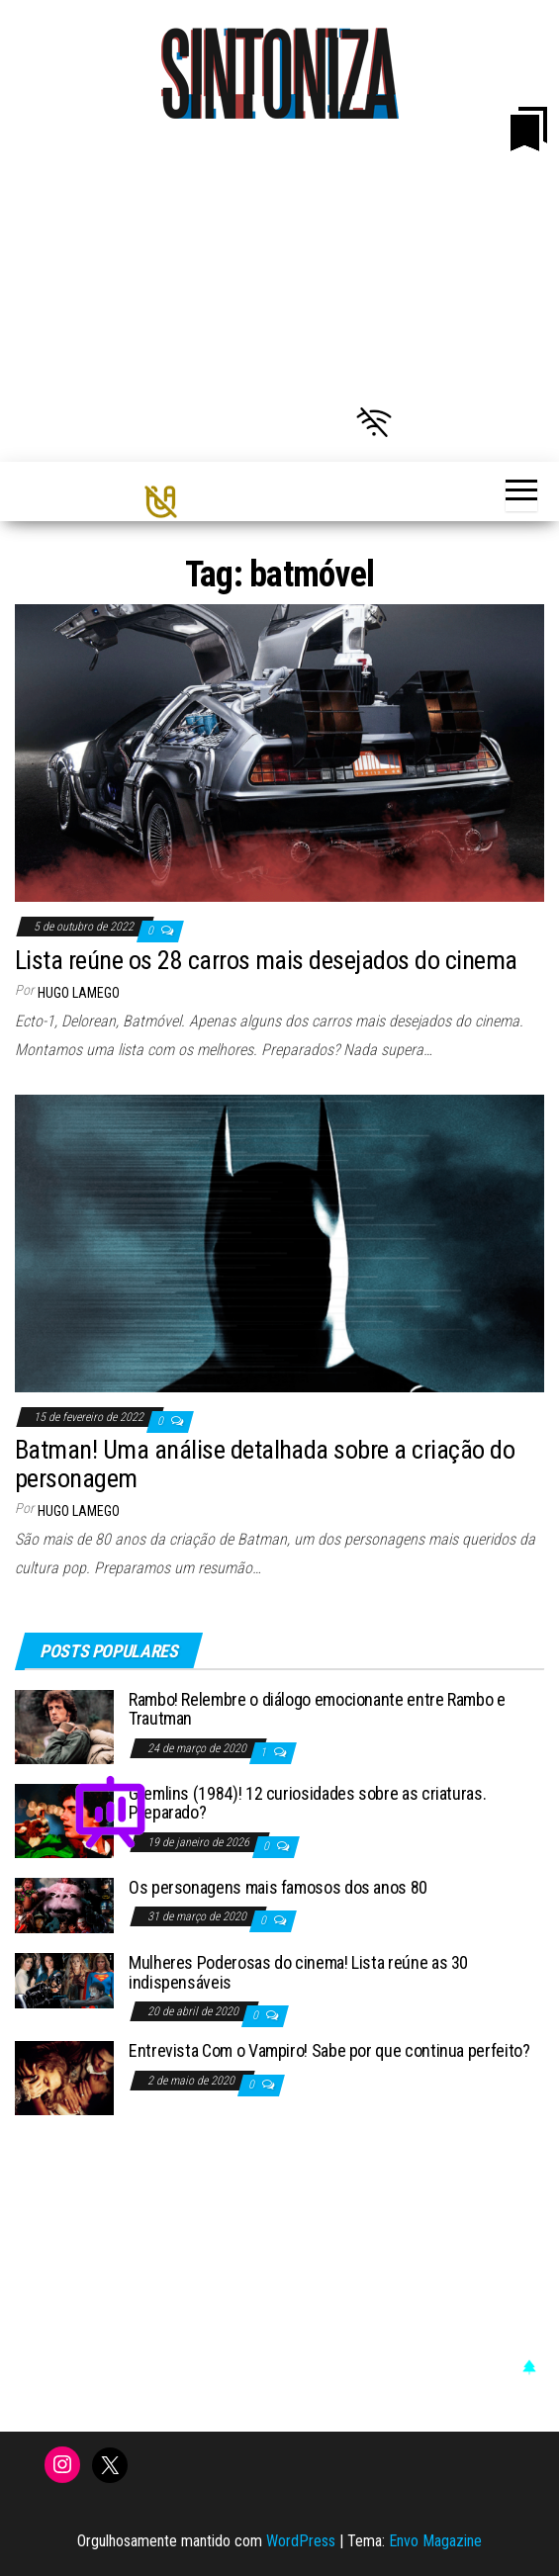  Describe the element at coordinates (110, 1813) in the screenshot. I see `view presentation with chart data` at that location.